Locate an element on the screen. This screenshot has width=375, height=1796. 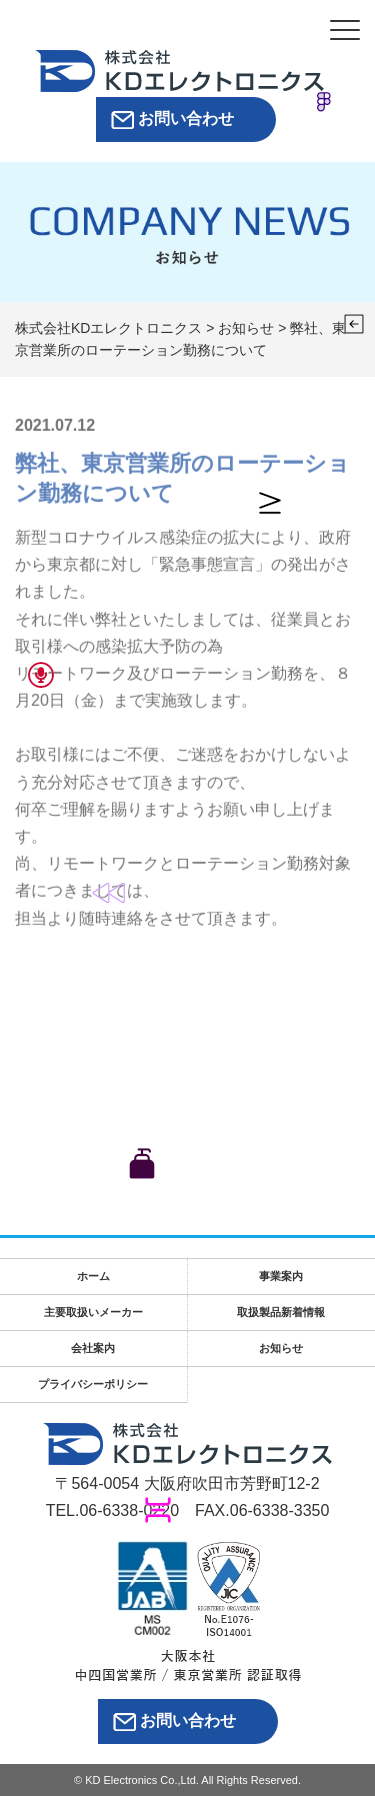
tap to start voice input is located at coordinates (41, 675).